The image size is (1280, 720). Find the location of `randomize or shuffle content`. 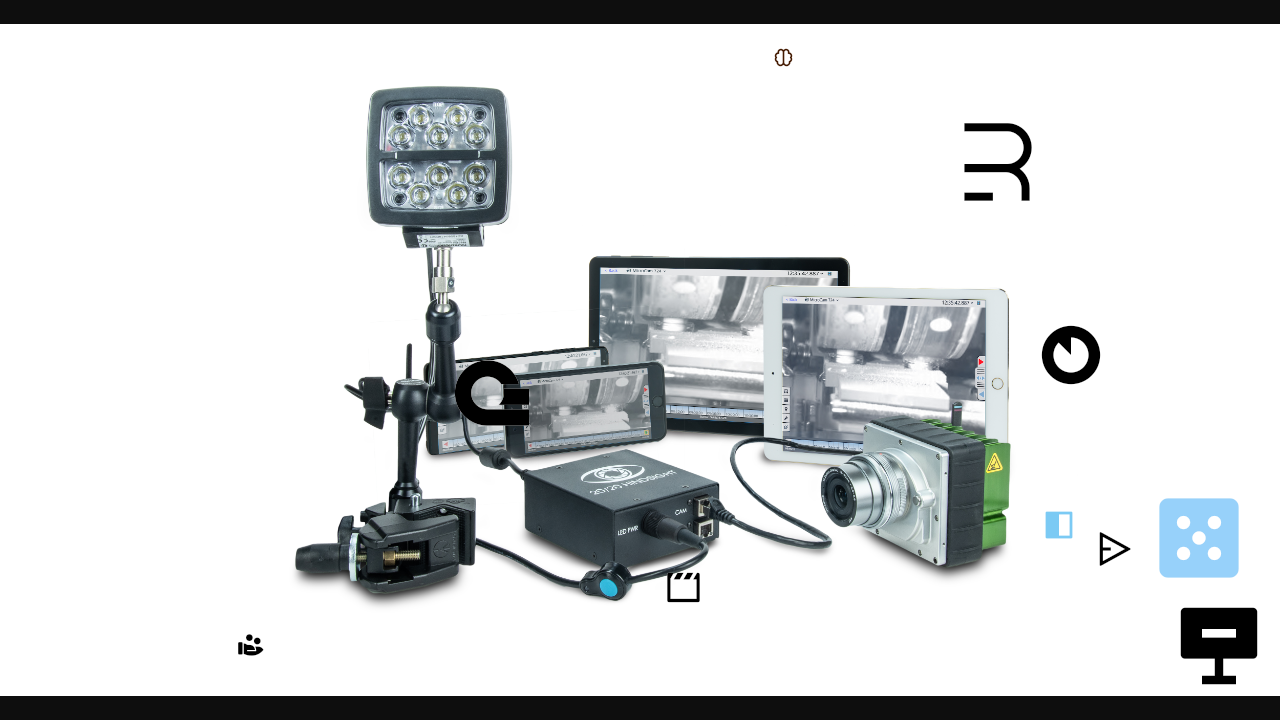

randomize or shuffle content is located at coordinates (1199, 538).